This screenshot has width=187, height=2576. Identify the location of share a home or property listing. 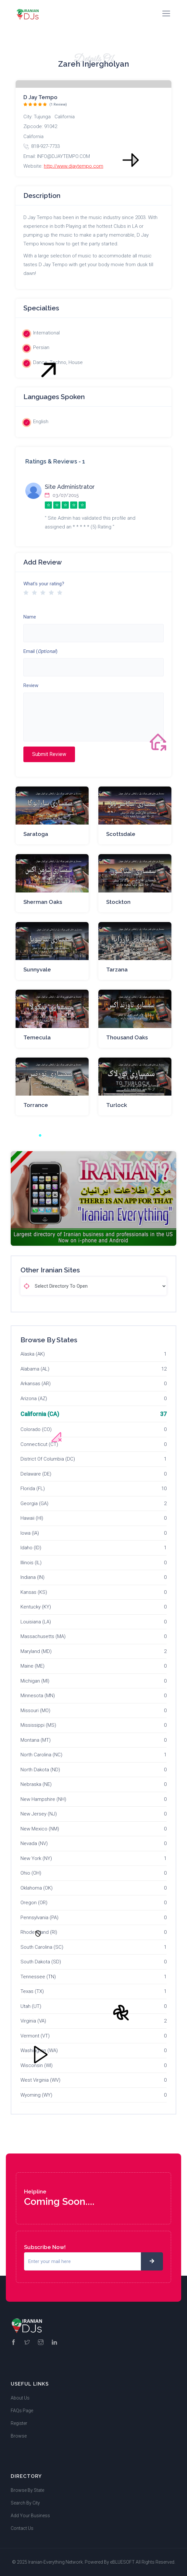
(158, 742).